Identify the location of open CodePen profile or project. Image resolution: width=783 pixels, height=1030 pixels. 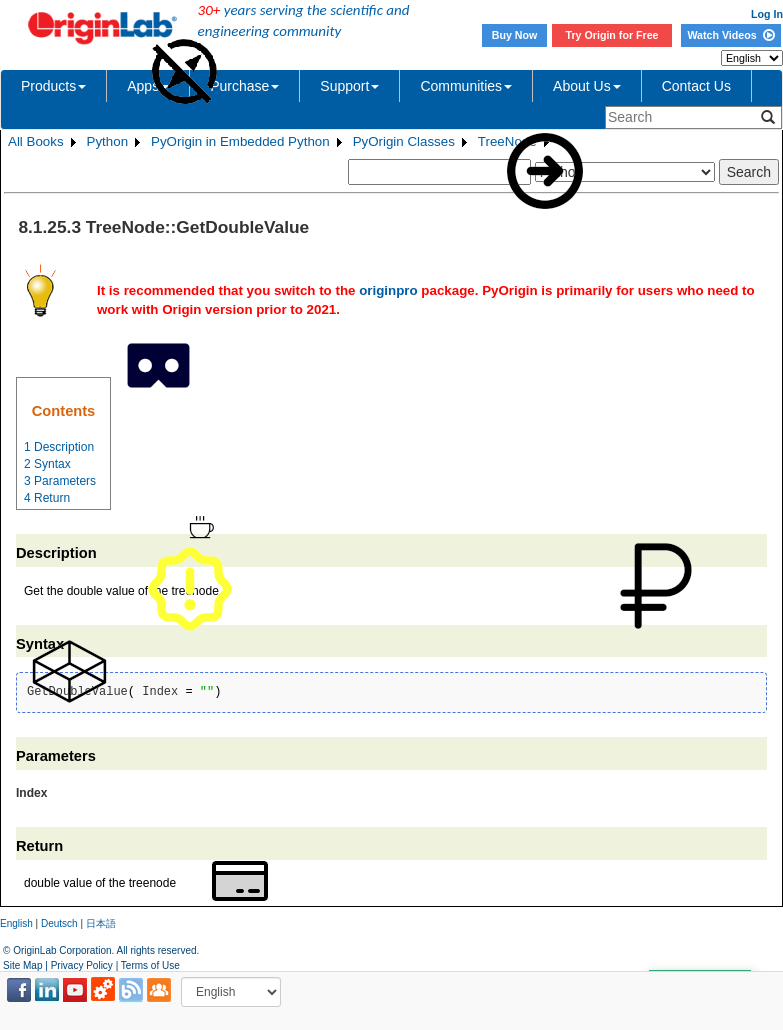
(69, 671).